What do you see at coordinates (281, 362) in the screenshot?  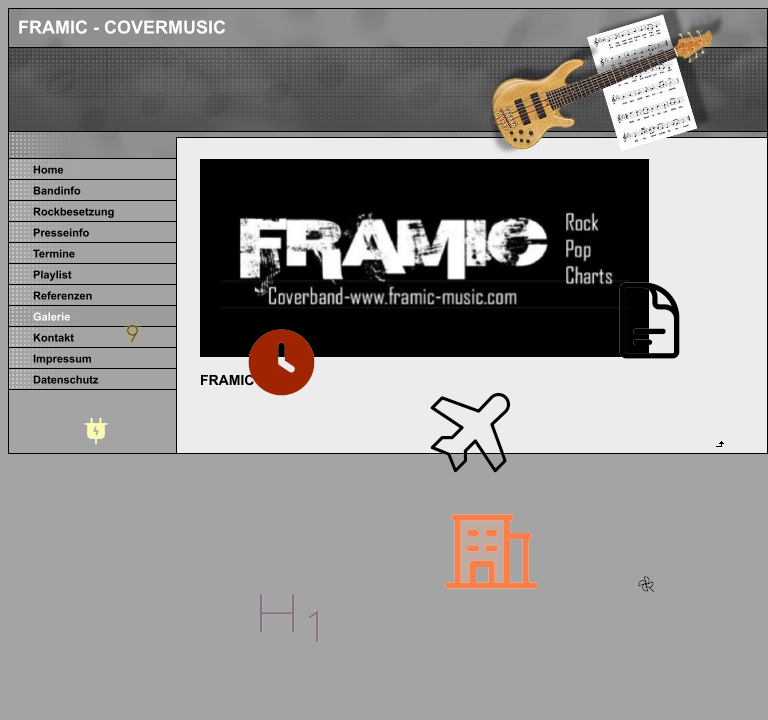 I see `view time or clock settings` at bounding box center [281, 362].